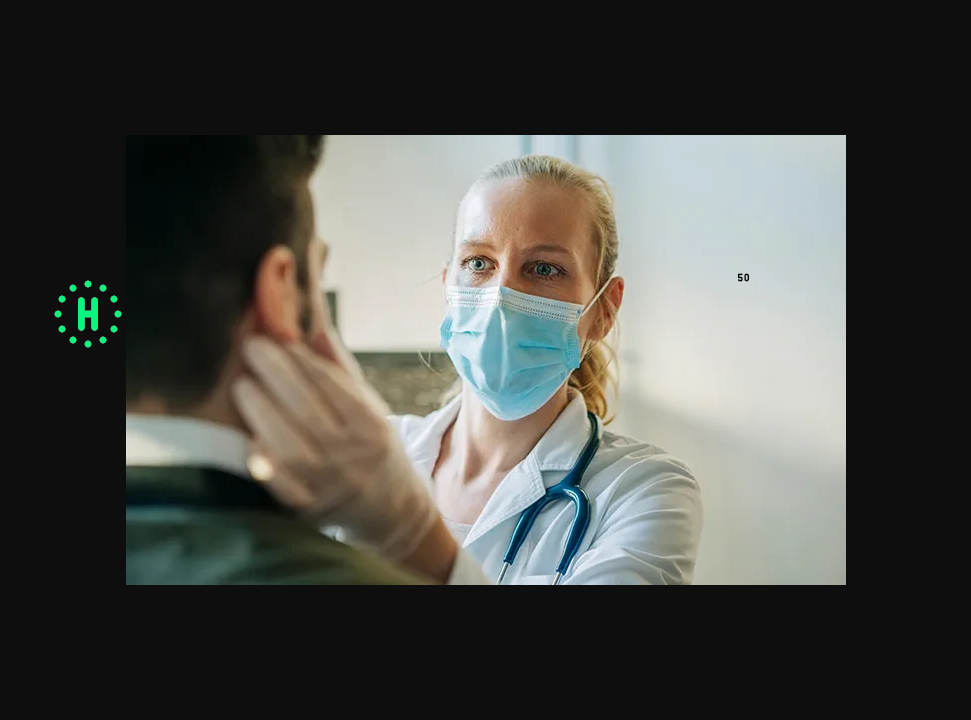 The height and width of the screenshot is (720, 971). What do you see at coordinates (88, 314) in the screenshot?
I see `indicates a pending or in-progress hospital/health service` at bounding box center [88, 314].